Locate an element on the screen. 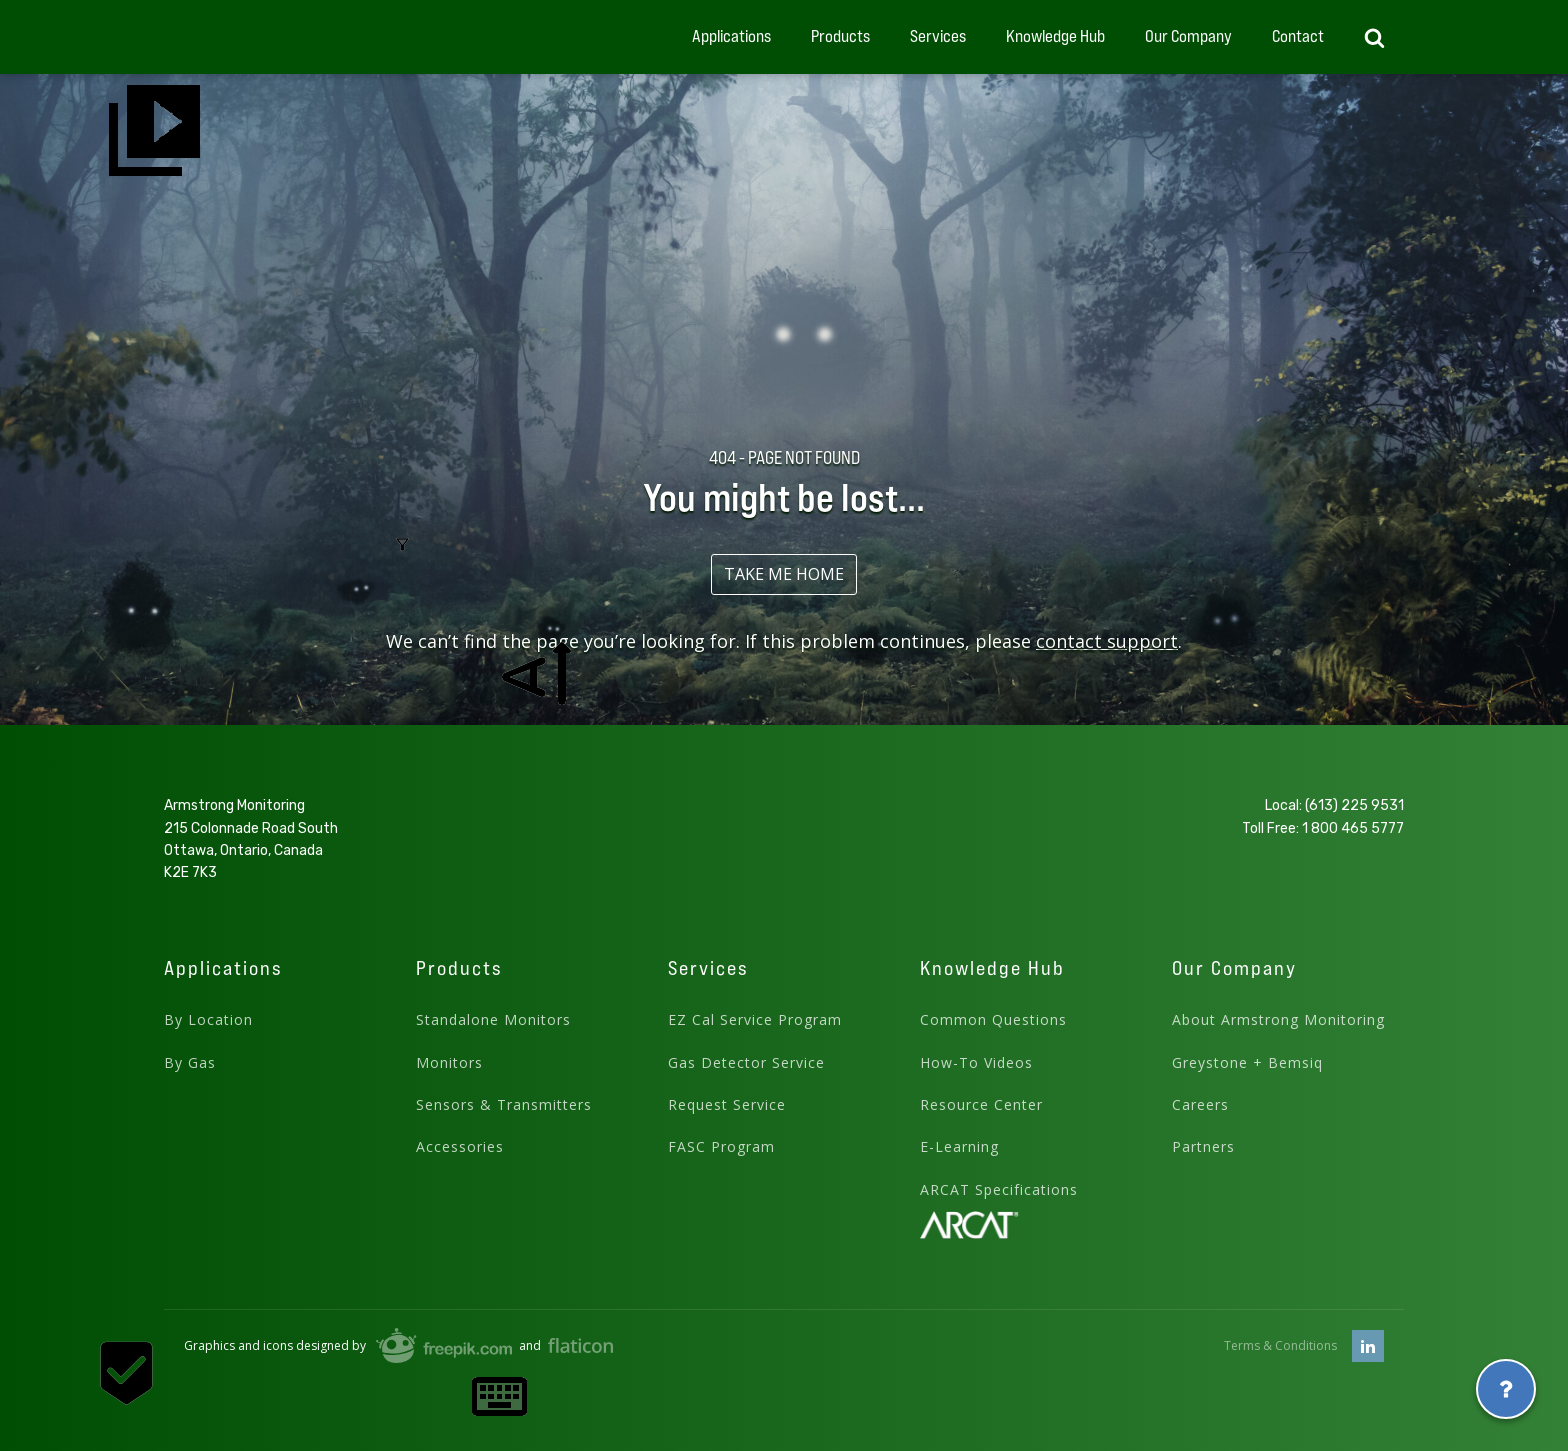 The image size is (1568, 1451). access your video library is located at coordinates (154, 130).